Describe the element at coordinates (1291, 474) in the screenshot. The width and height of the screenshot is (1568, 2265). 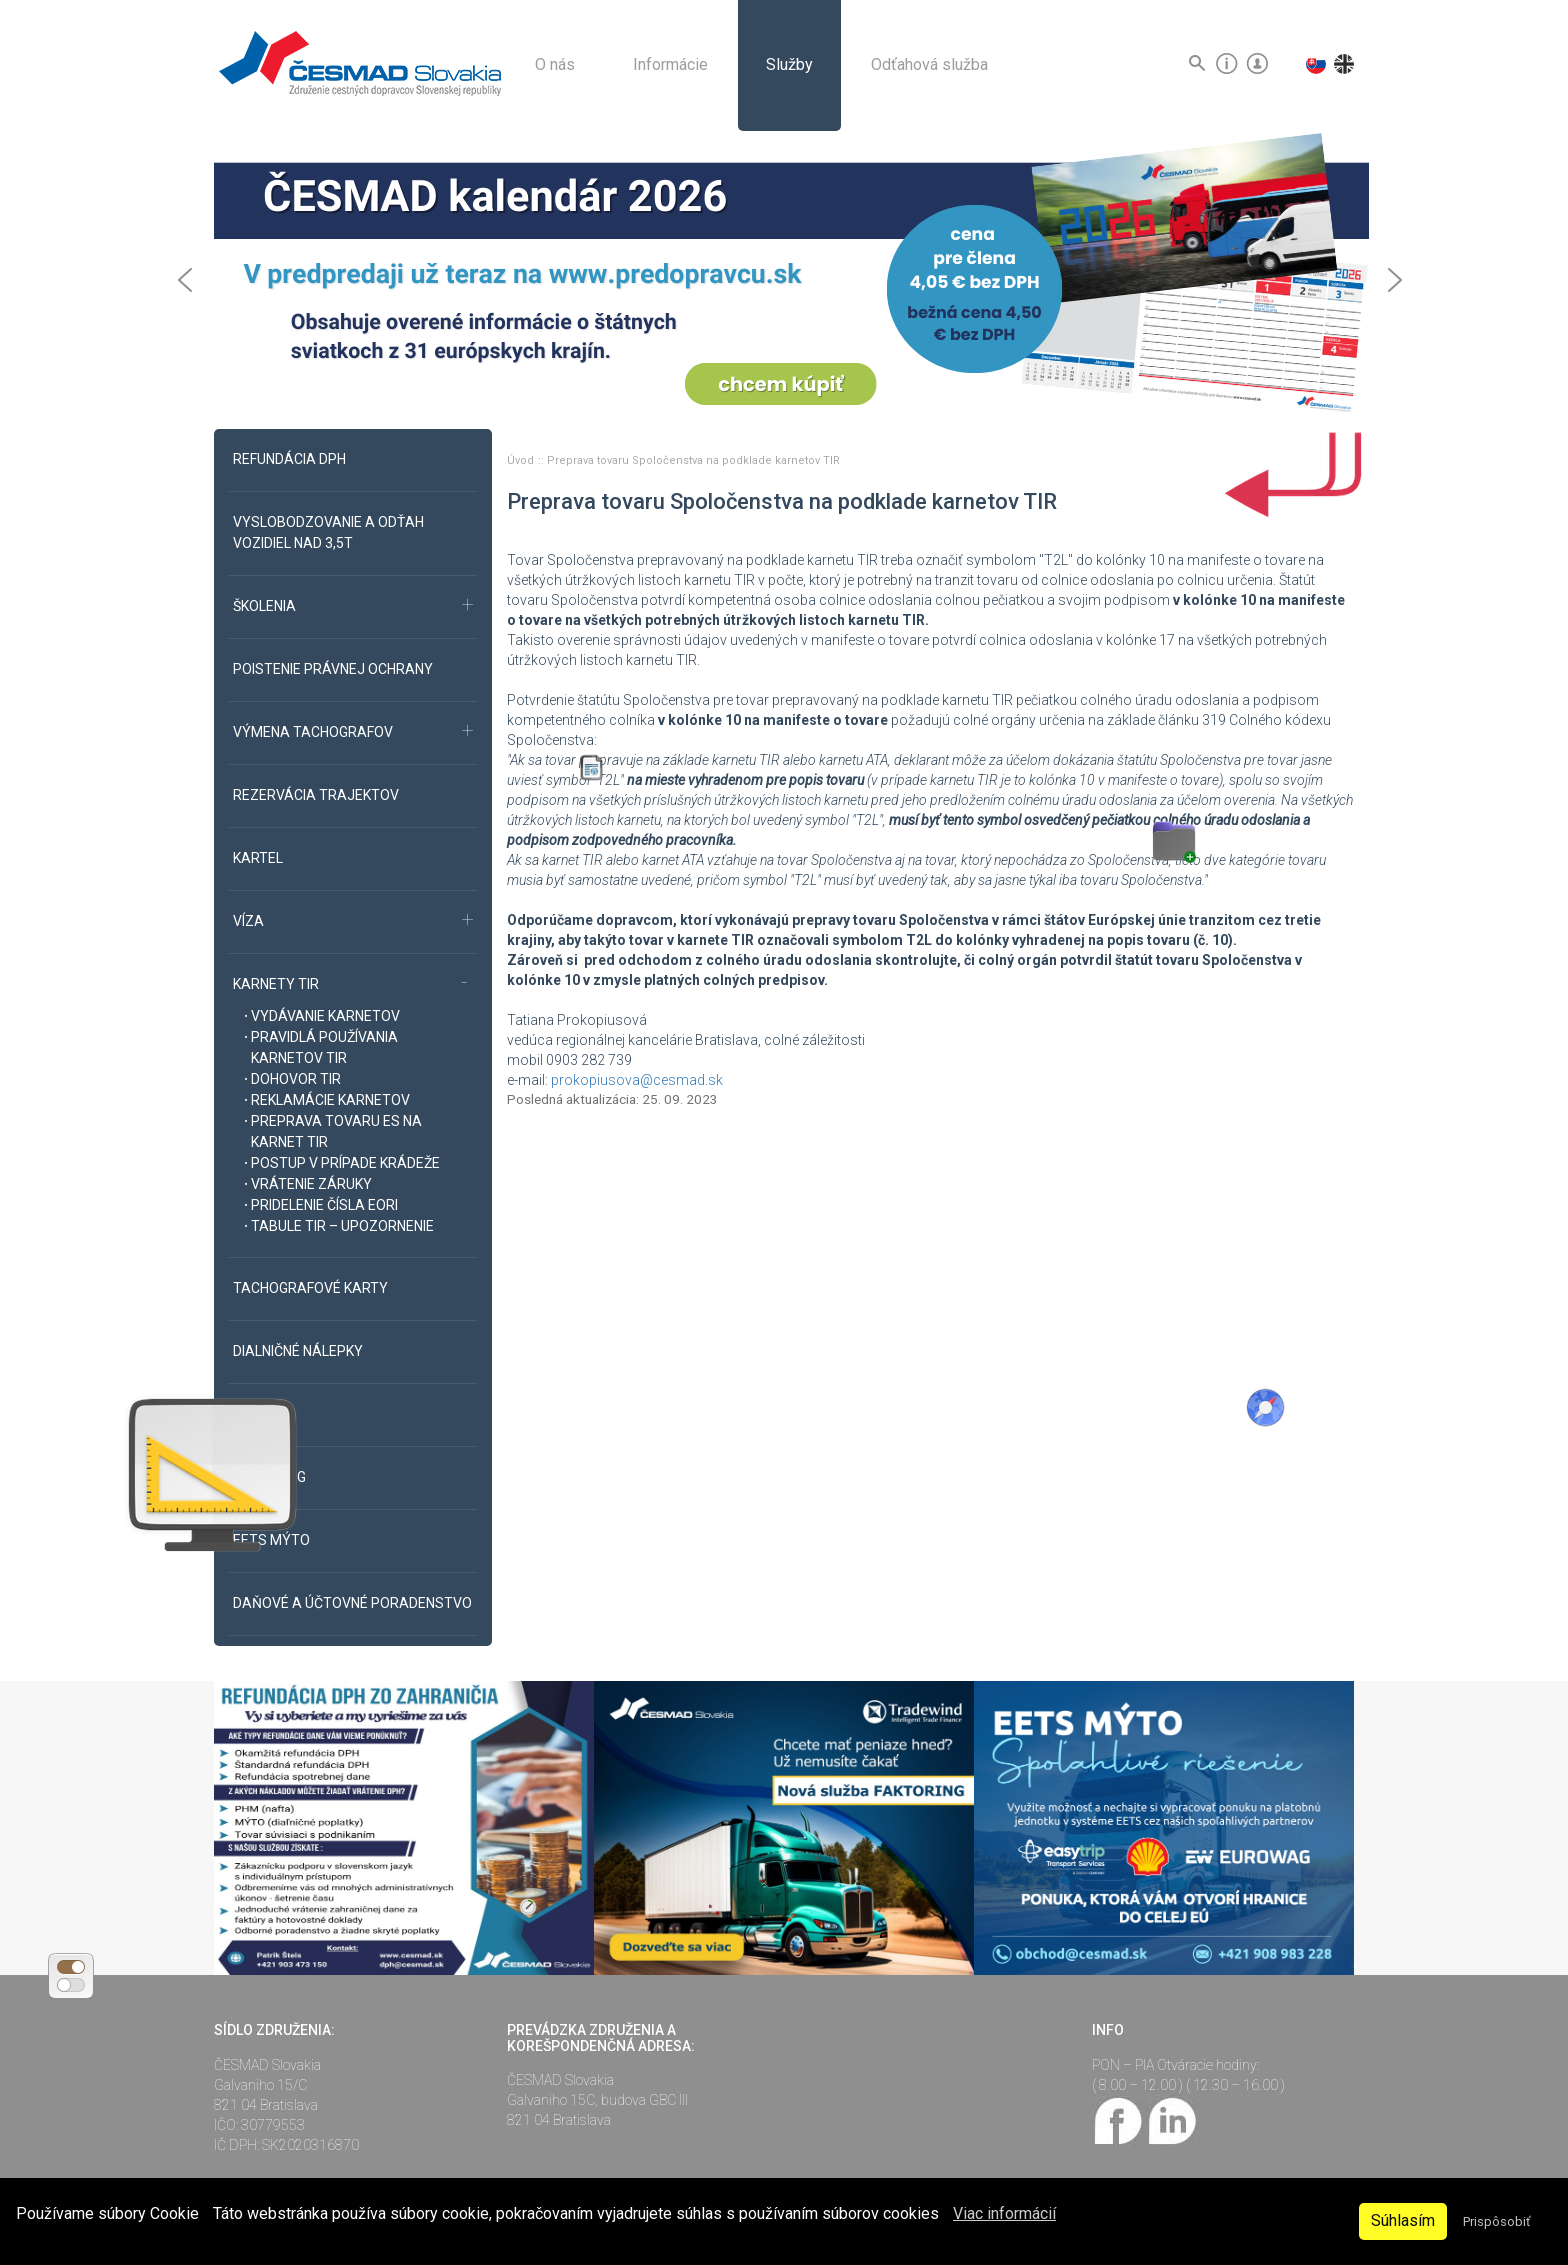
I see `reply to all recipients of an email` at that location.